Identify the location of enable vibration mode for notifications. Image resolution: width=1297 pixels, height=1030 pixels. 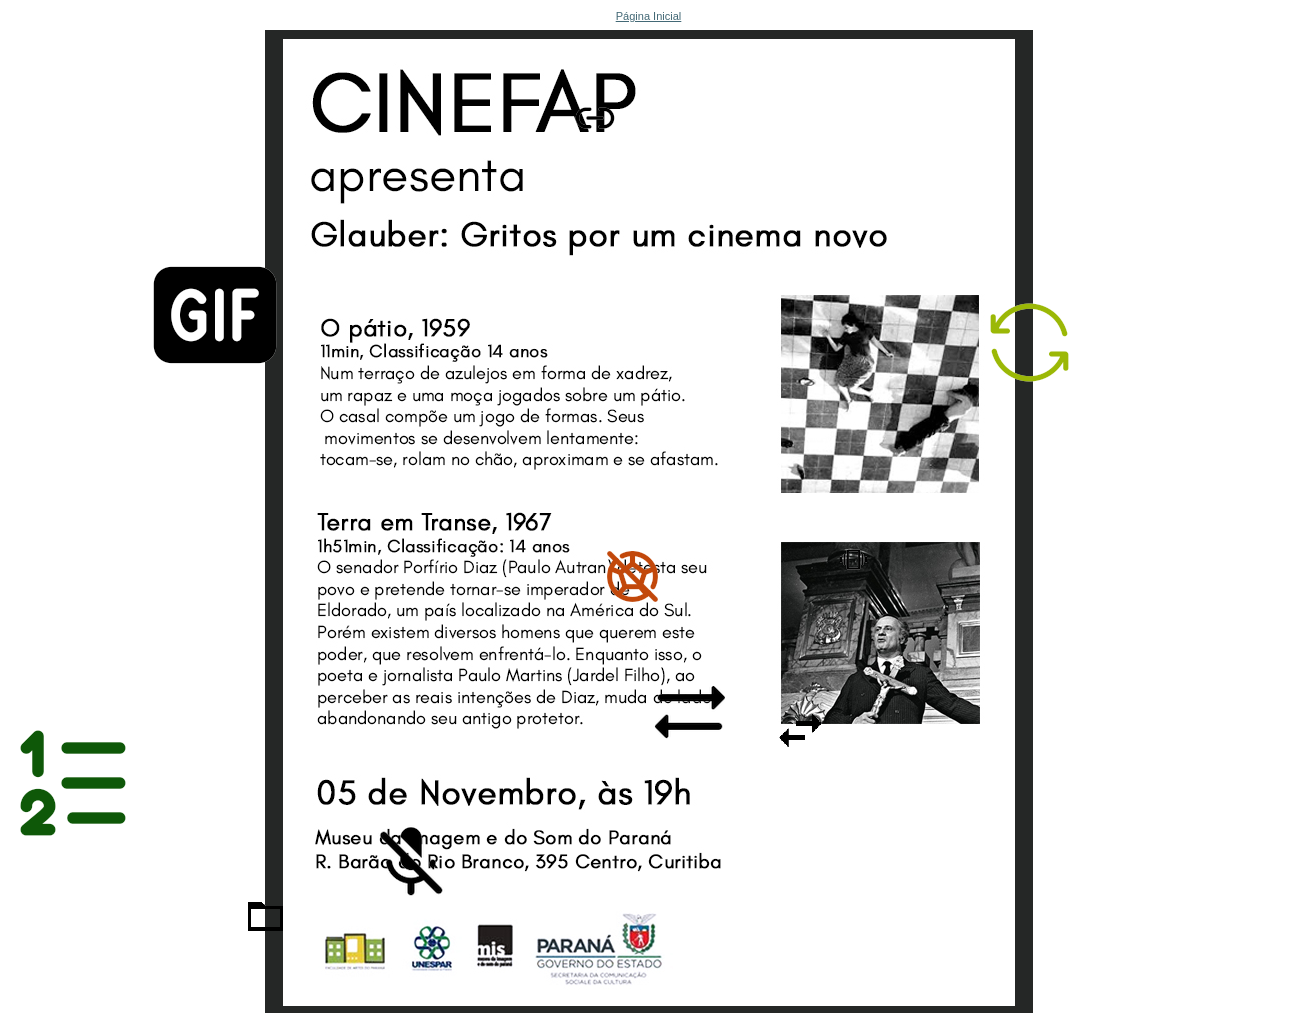
(853, 559).